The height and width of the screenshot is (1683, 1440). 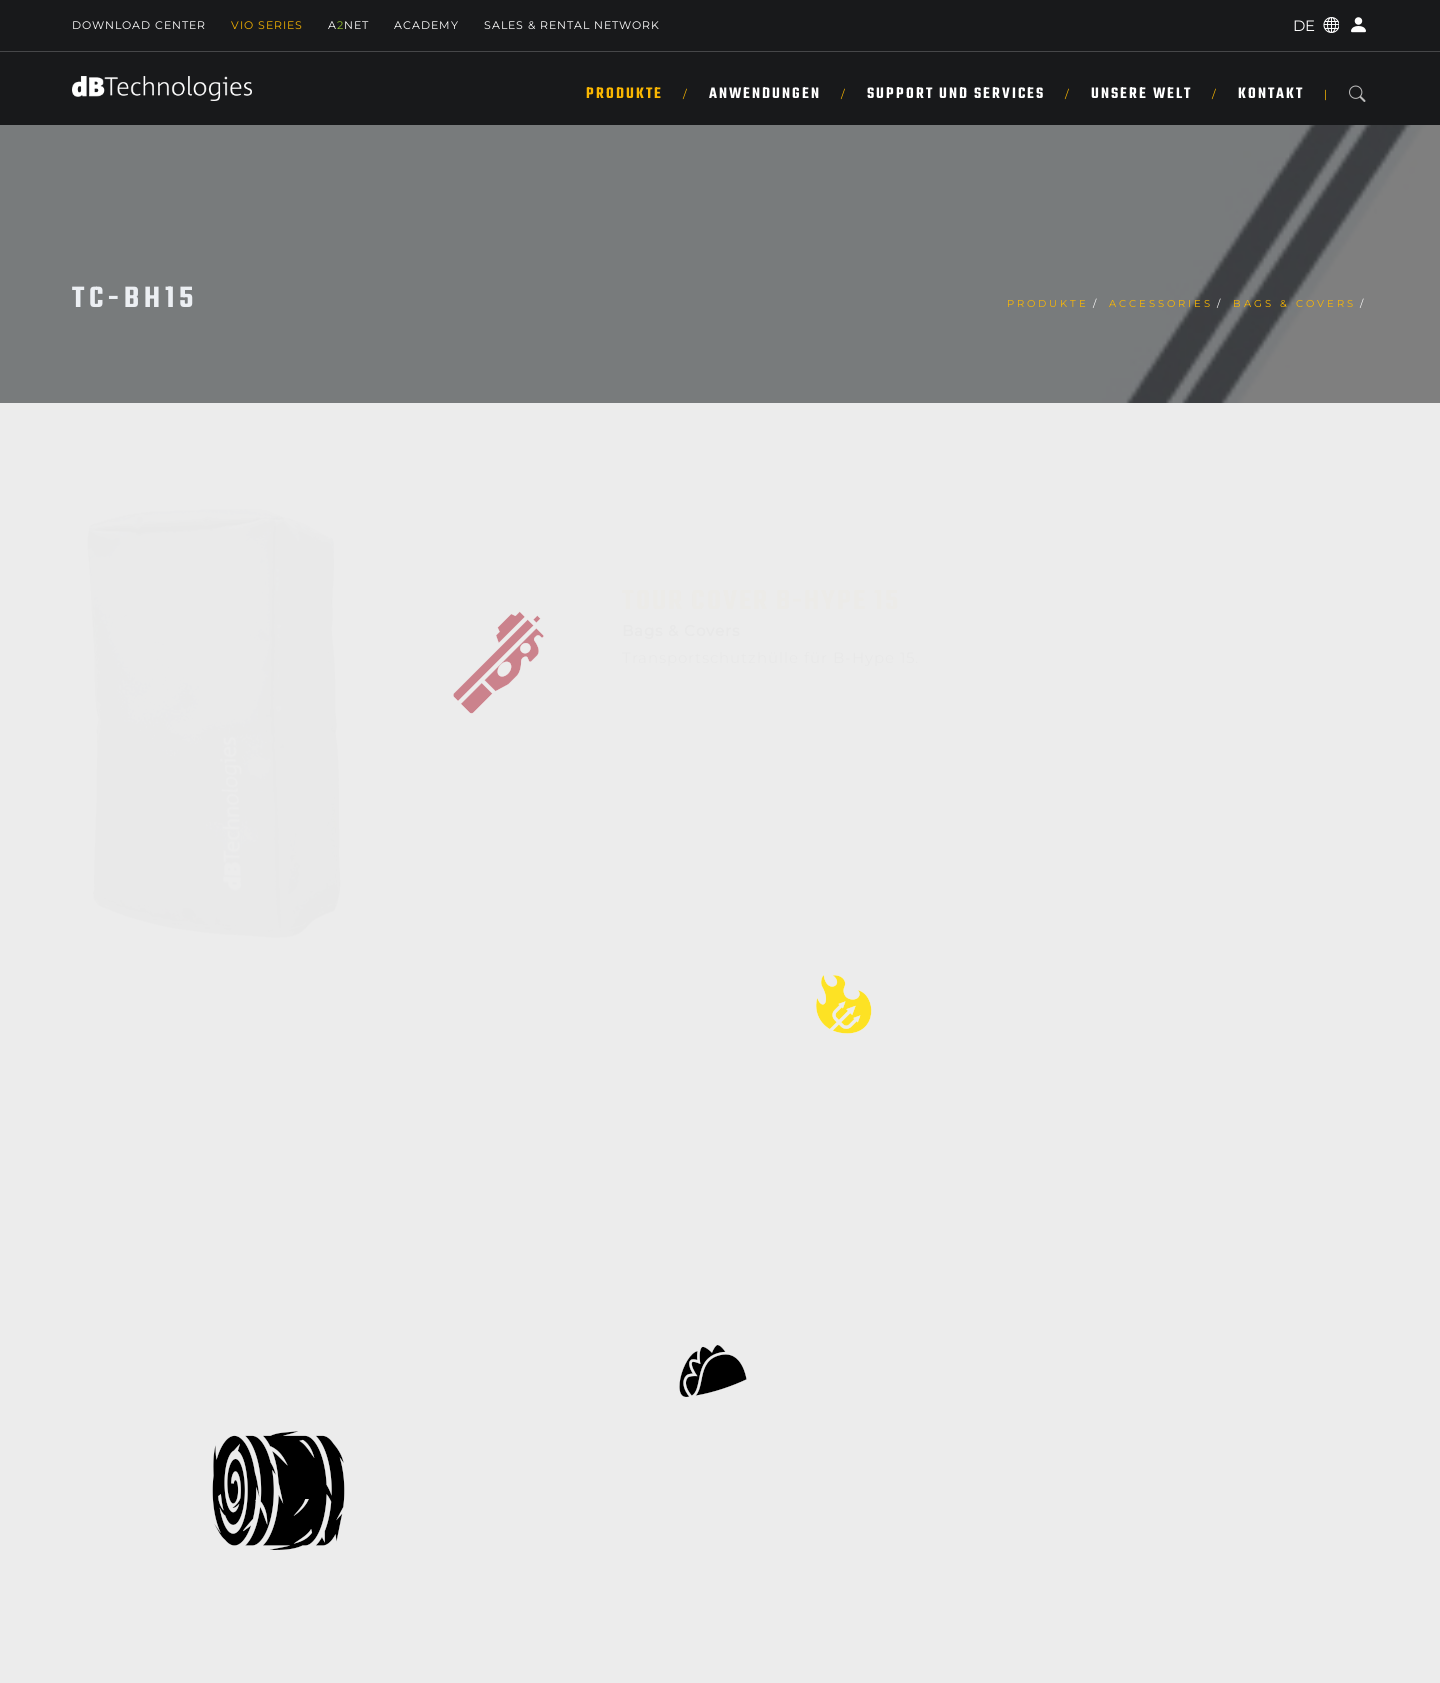 I want to click on select the P90 submachine gun, so click(x=498, y=662).